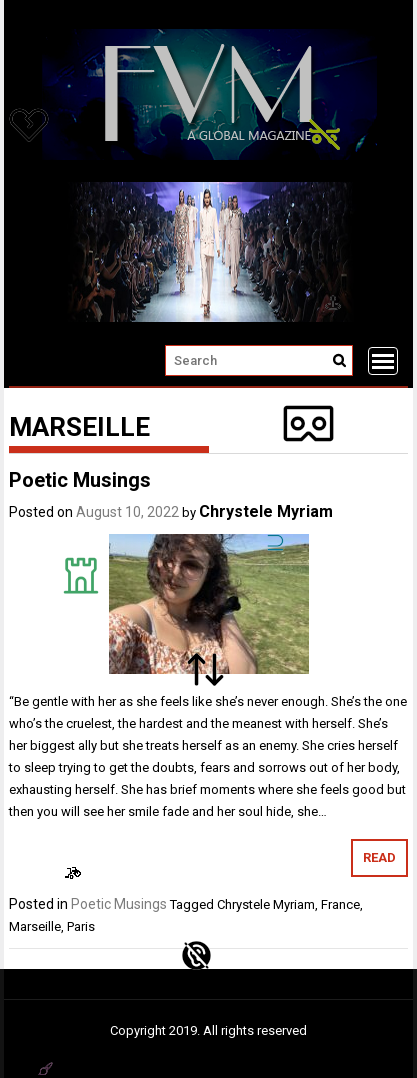 The height and width of the screenshot is (1078, 417). I want to click on unlike or remove from favorites, so click(29, 124).